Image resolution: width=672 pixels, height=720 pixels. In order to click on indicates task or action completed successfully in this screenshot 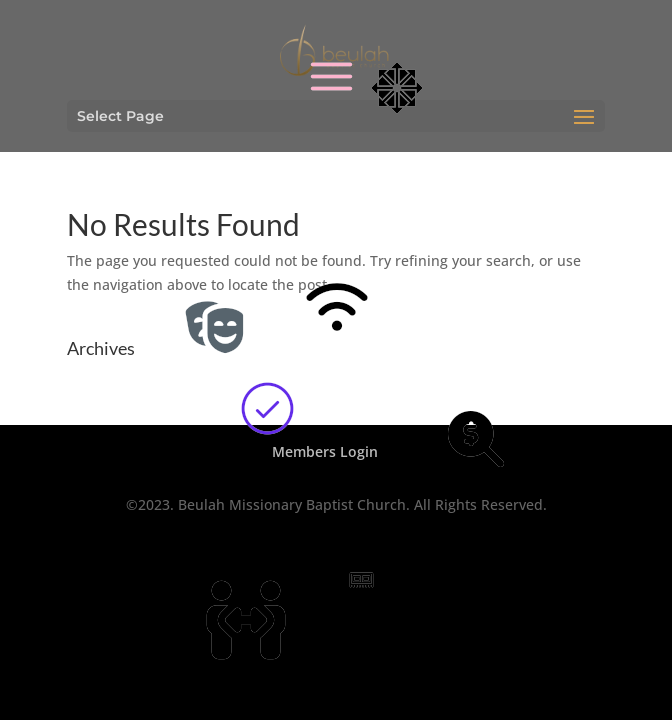, I will do `click(267, 408)`.